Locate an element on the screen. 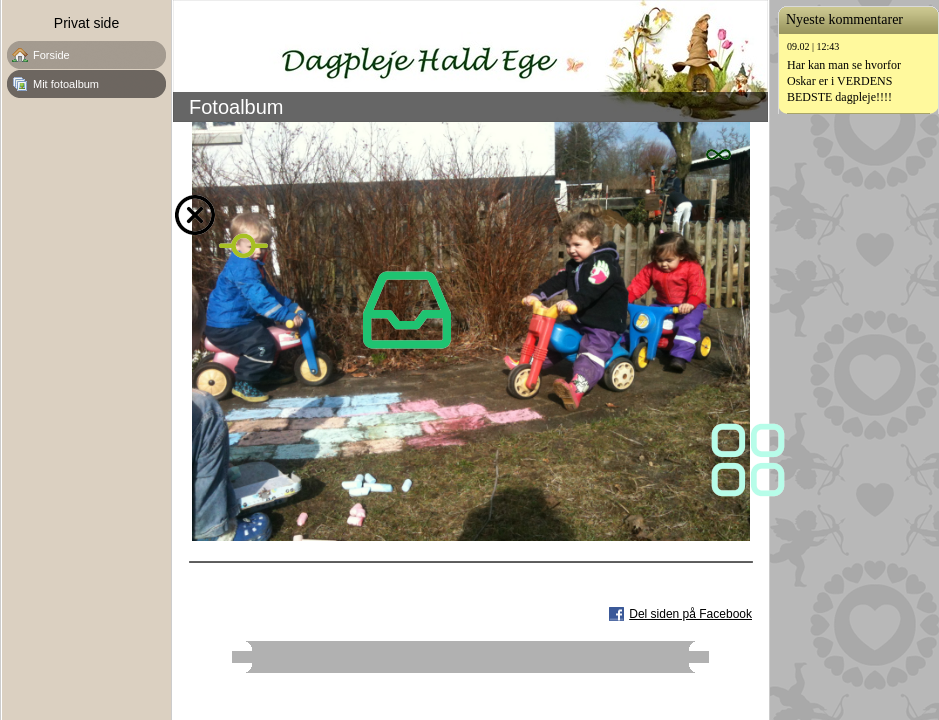 The width and height of the screenshot is (939, 720). access all apps or applications is located at coordinates (748, 460).